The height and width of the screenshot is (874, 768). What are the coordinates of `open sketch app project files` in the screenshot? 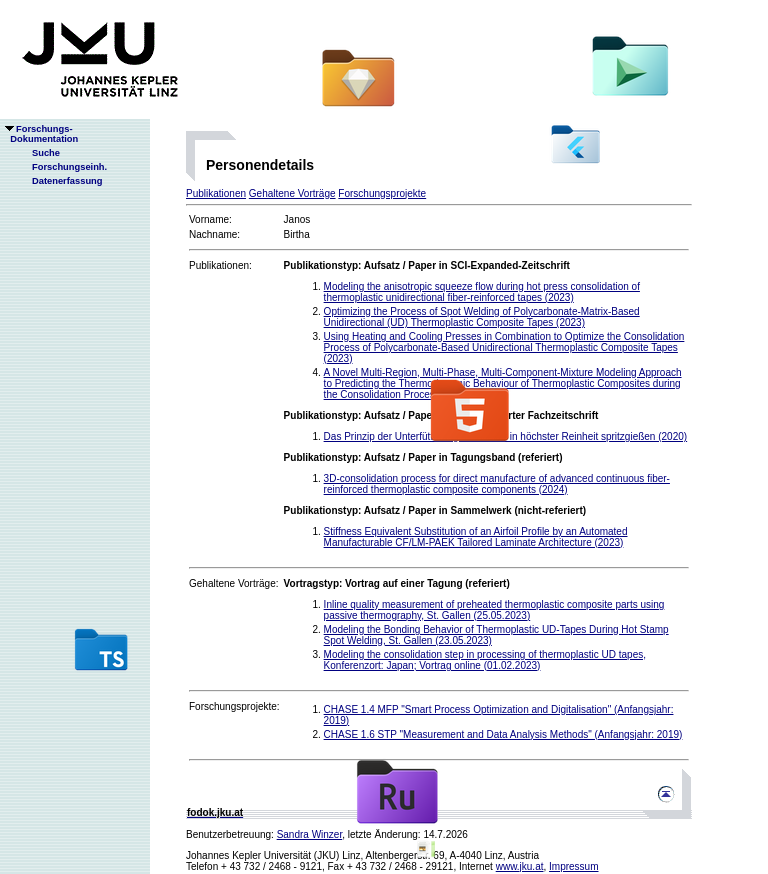 It's located at (358, 80).